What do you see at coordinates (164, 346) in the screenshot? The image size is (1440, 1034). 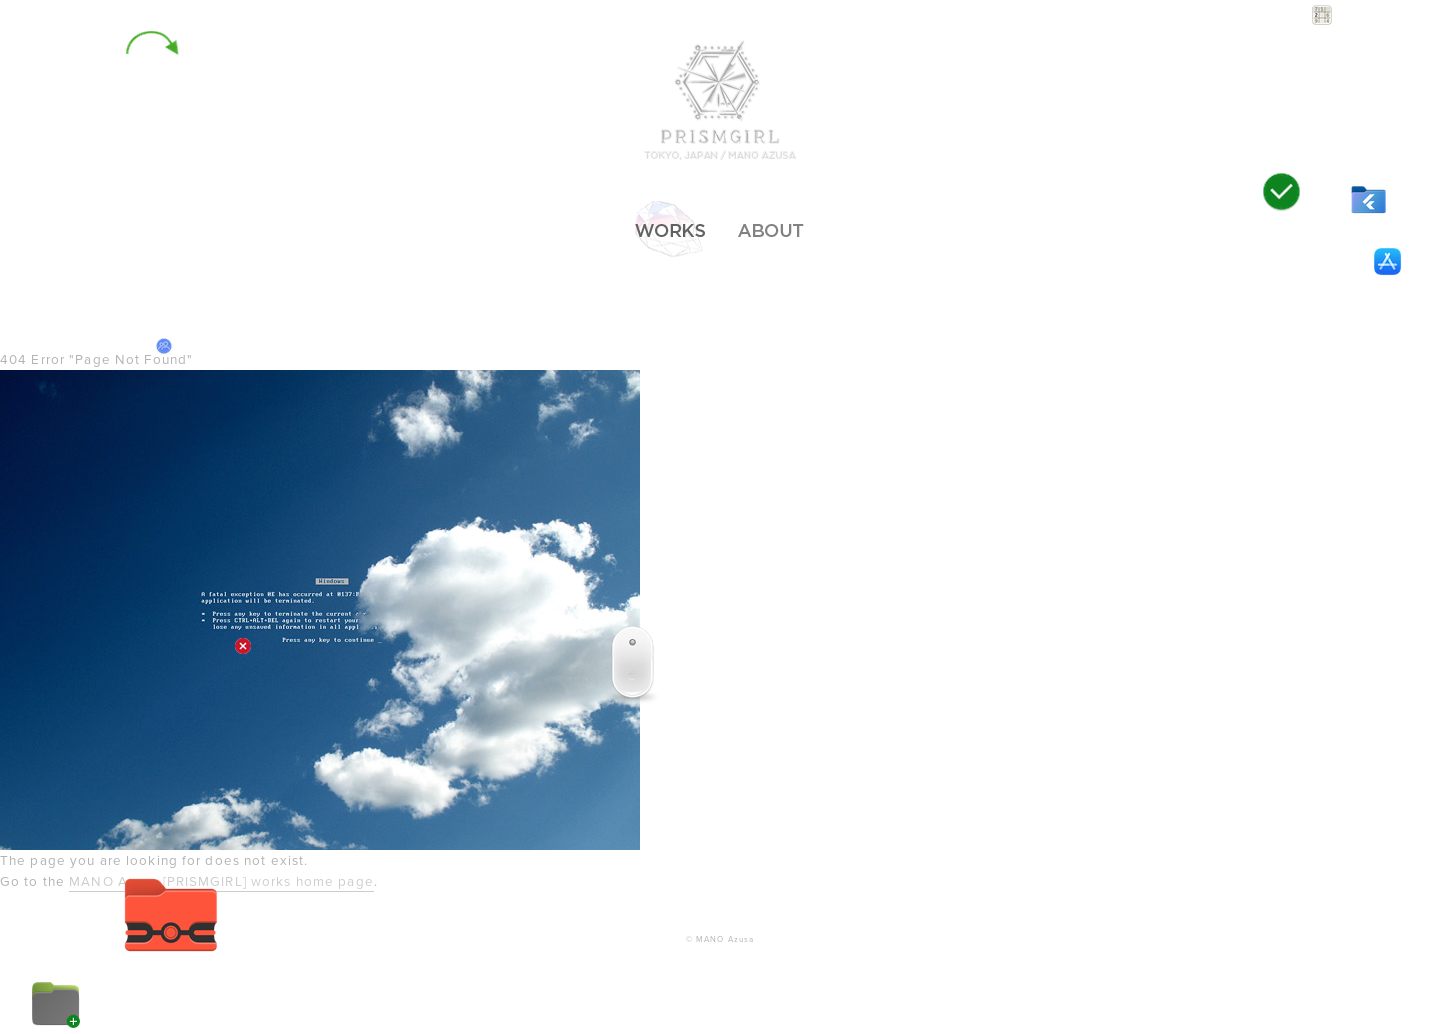 I see `indicates shared or collaborative content` at bounding box center [164, 346].